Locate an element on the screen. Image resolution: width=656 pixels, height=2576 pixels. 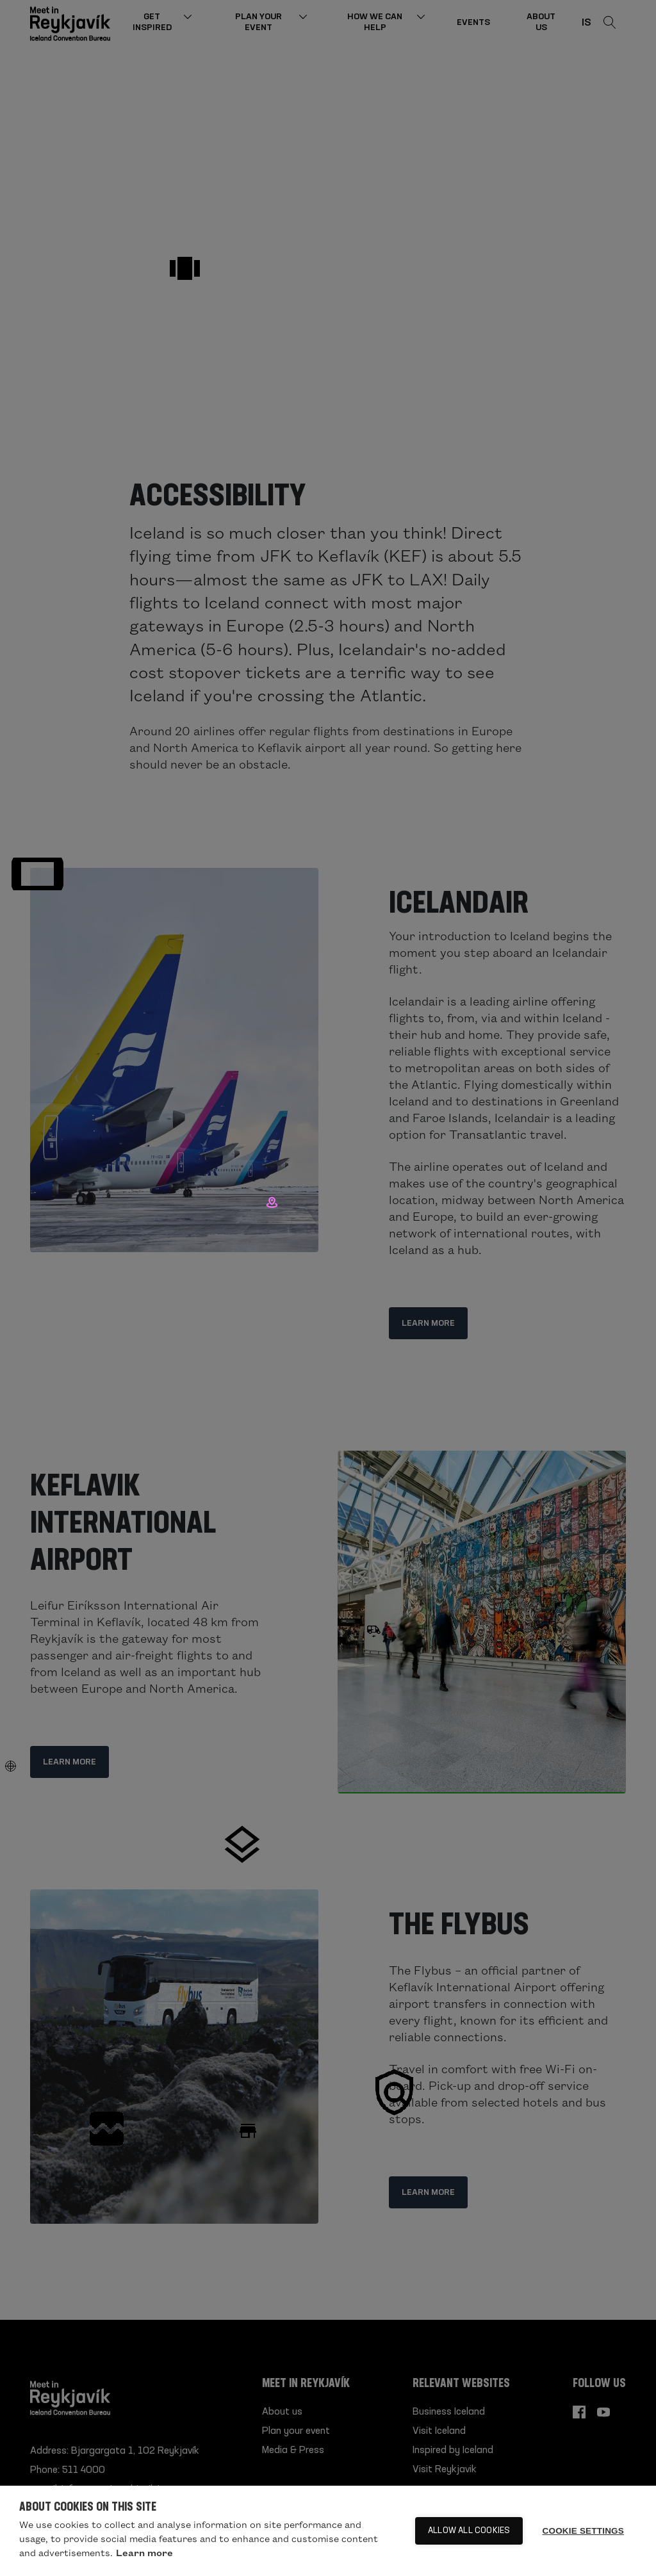
select electric rickshaw as transport option is located at coordinates (373, 1631).